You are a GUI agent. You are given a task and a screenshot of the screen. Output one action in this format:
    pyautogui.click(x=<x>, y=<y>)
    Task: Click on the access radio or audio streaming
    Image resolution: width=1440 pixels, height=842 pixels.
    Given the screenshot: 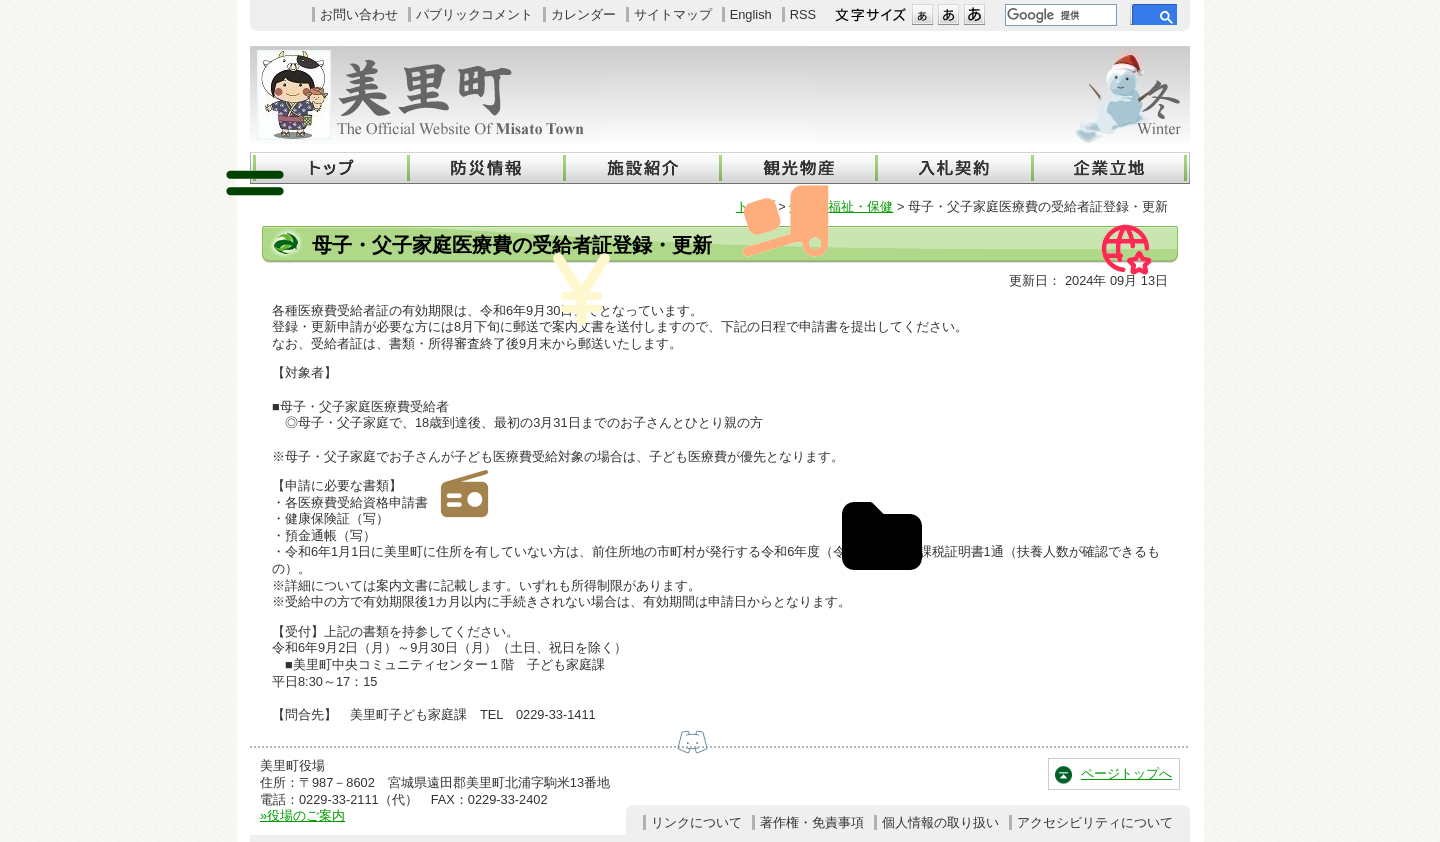 What is the action you would take?
    pyautogui.click(x=464, y=496)
    